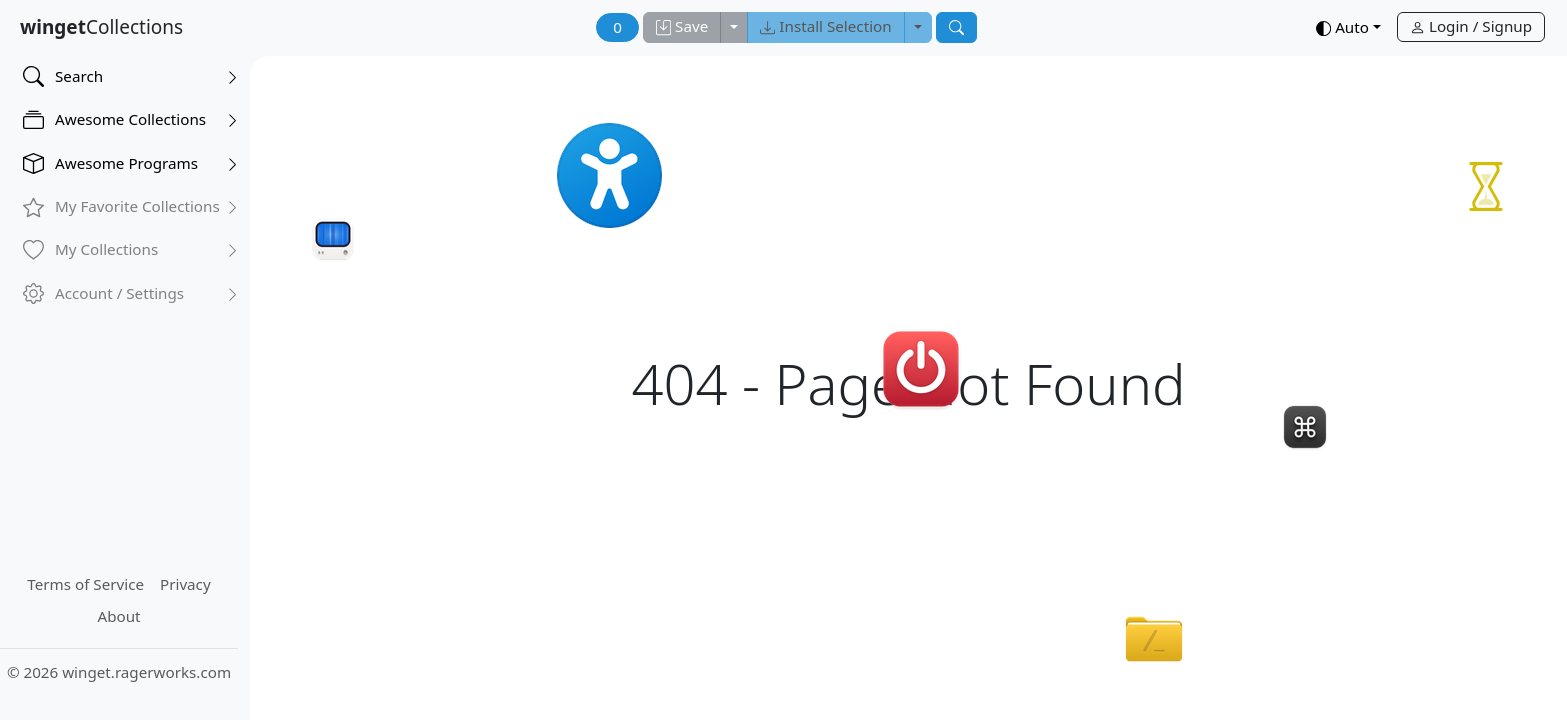 The width and height of the screenshot is (1567, 720). I want to click on shut down or power off the device, so click(921, 369).